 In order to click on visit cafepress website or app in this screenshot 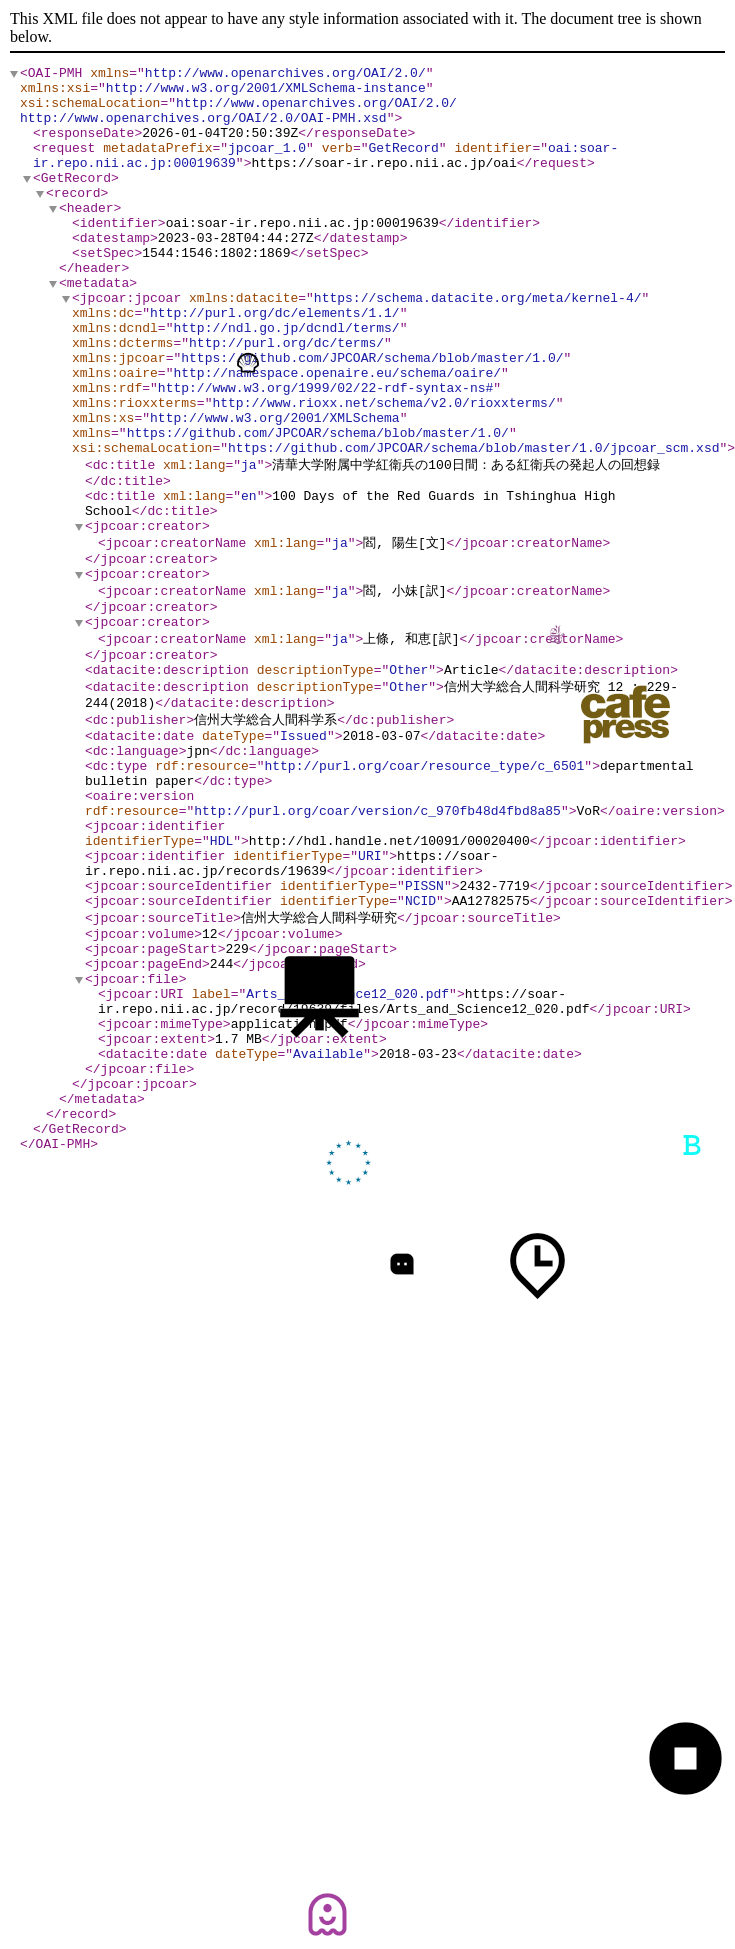, I will do `click(625, 714)`.